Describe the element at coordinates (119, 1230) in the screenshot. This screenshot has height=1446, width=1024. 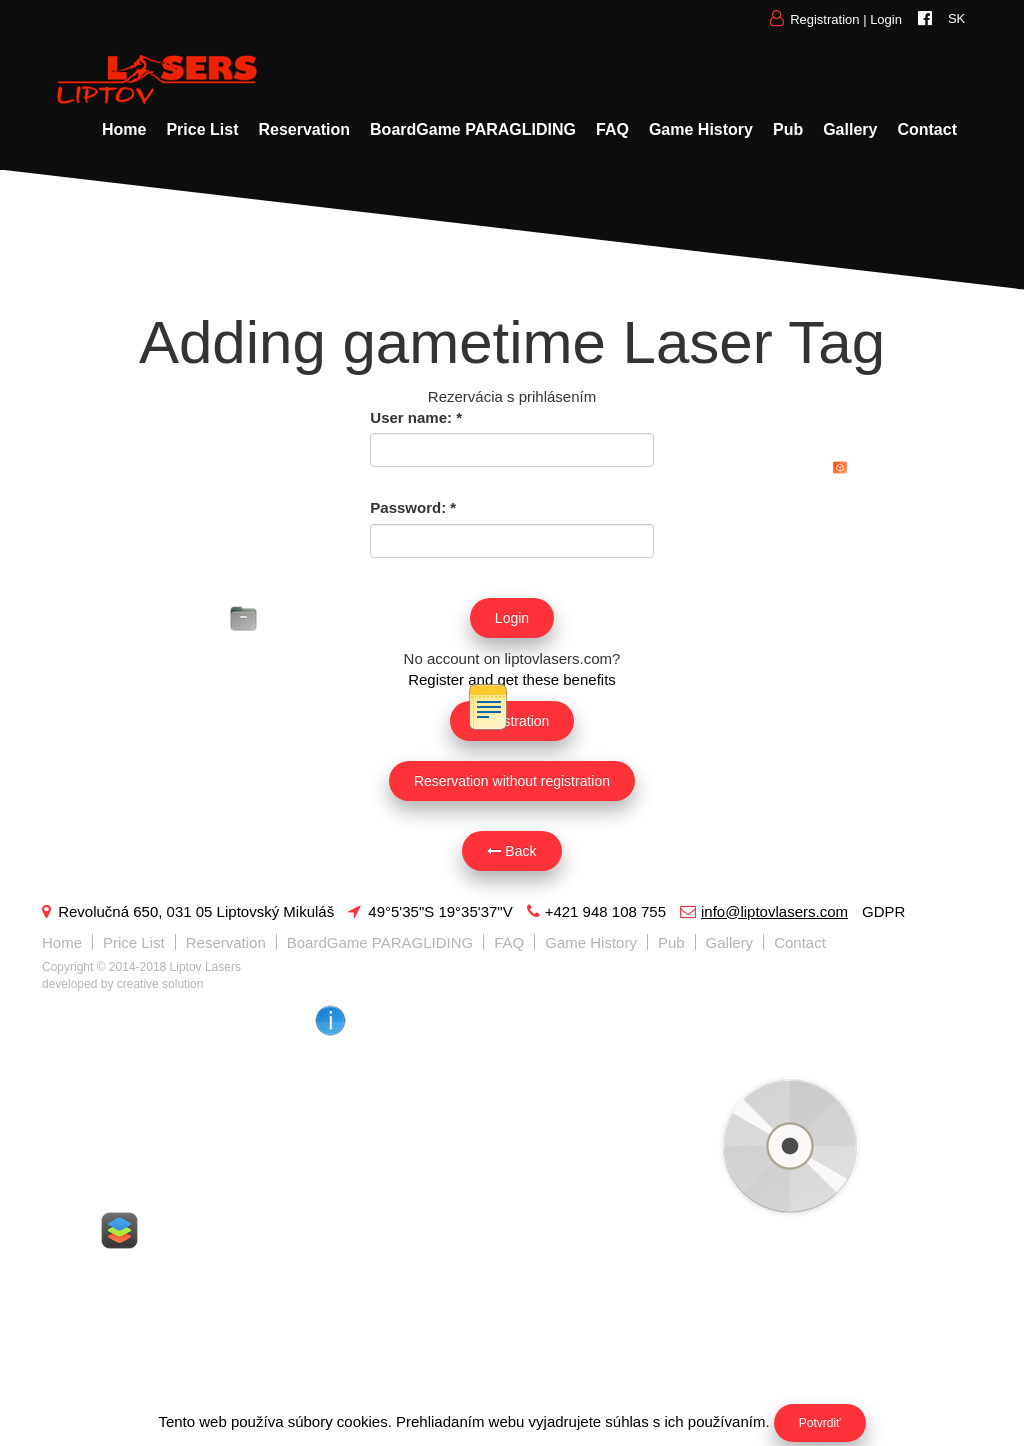
I see `open the ASC app` at that location.